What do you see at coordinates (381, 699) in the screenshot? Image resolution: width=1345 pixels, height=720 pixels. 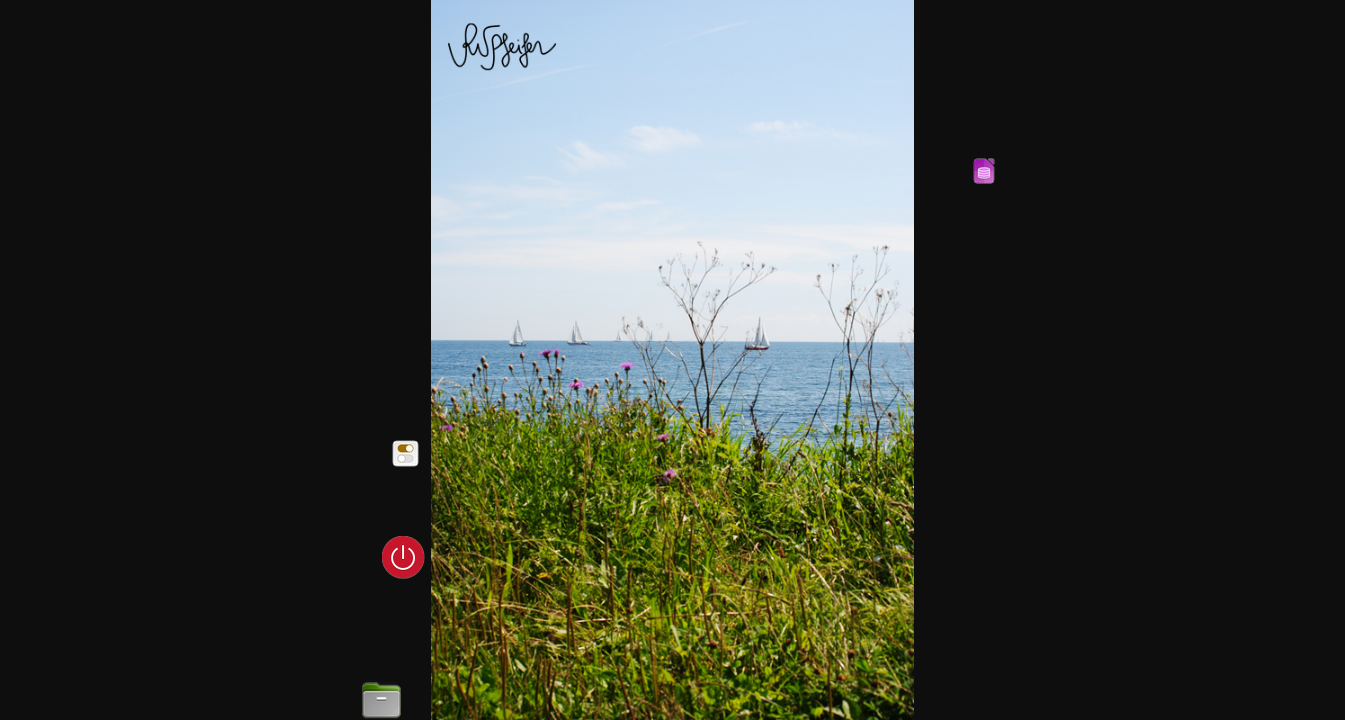 I see `open the file manager` at bounding box center [381, 699].